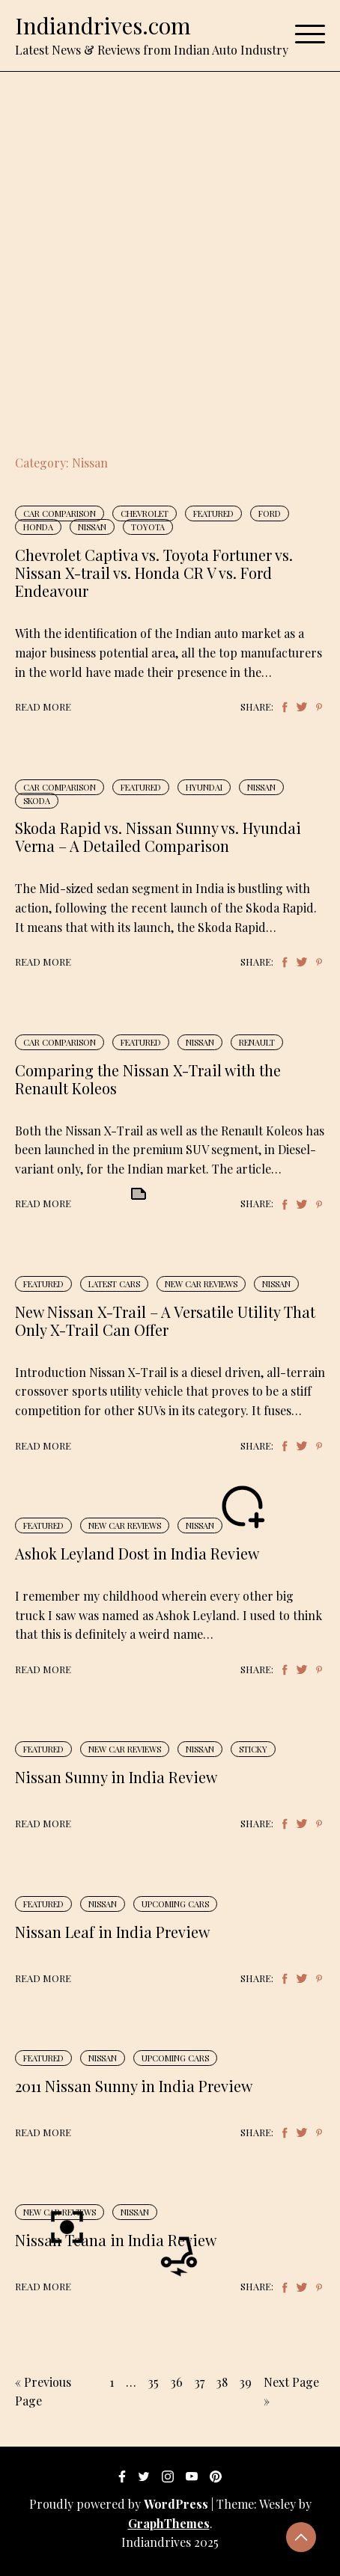 Image resolution: width=340 pixels, height=2576 pixels. Describe the element at coordinates (67, 2227) in the screenshot. I see `center focus on the current subject` at that location.